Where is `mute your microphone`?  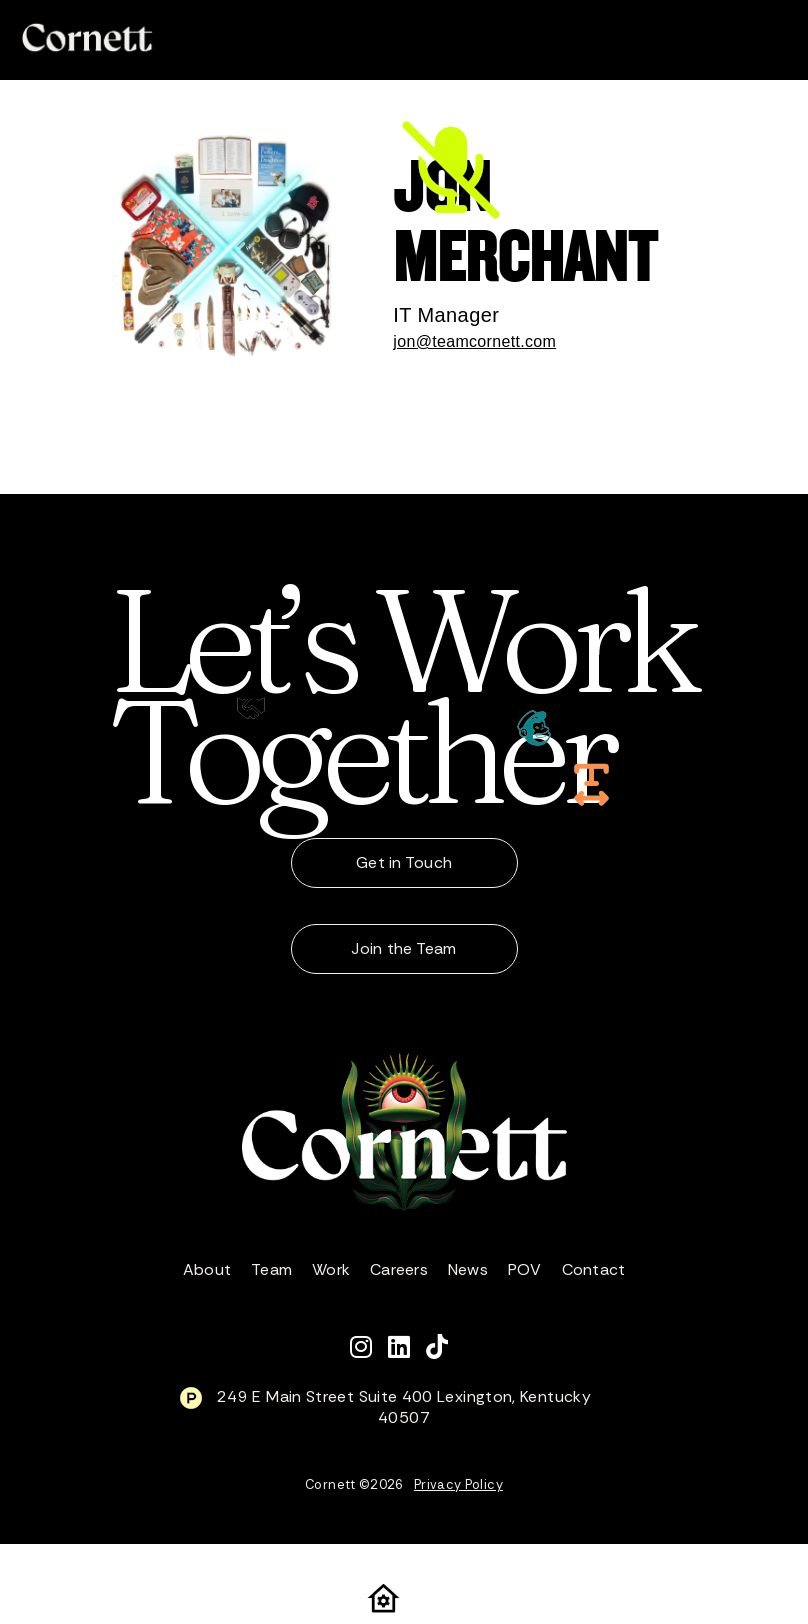
mute your microphone is located at coordinates (451, 170).